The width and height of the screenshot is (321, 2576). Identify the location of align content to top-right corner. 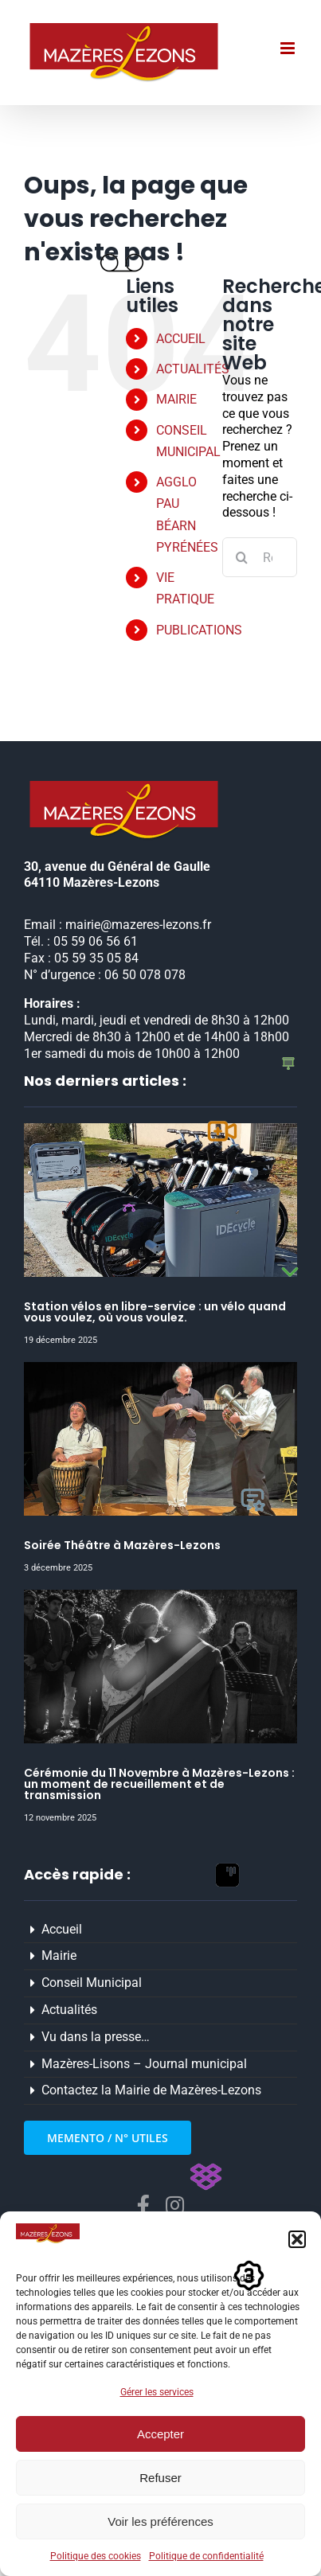
(227, 1875).